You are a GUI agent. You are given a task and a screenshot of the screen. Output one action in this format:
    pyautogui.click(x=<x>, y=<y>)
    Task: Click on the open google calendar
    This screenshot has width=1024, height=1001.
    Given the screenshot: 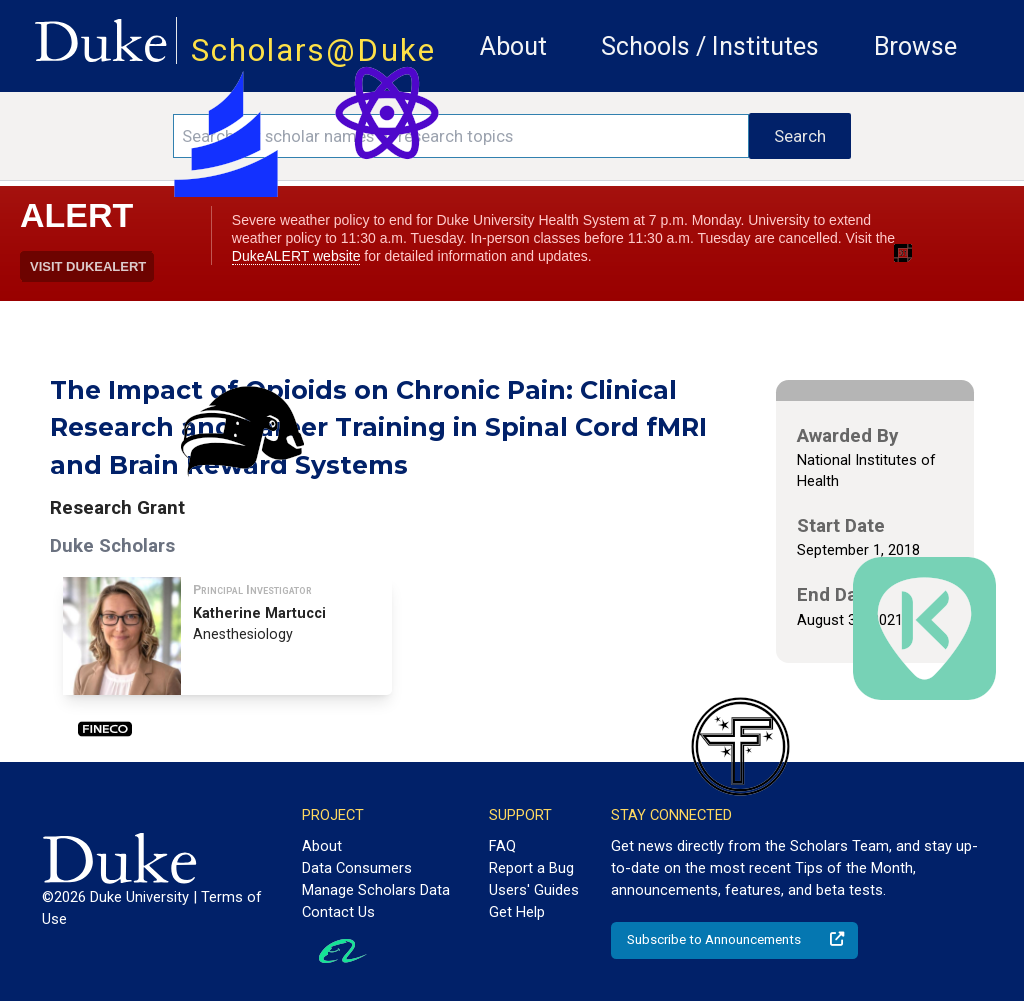 What is the action you would take?
    pyautogui.click(x=903, y=253)
    